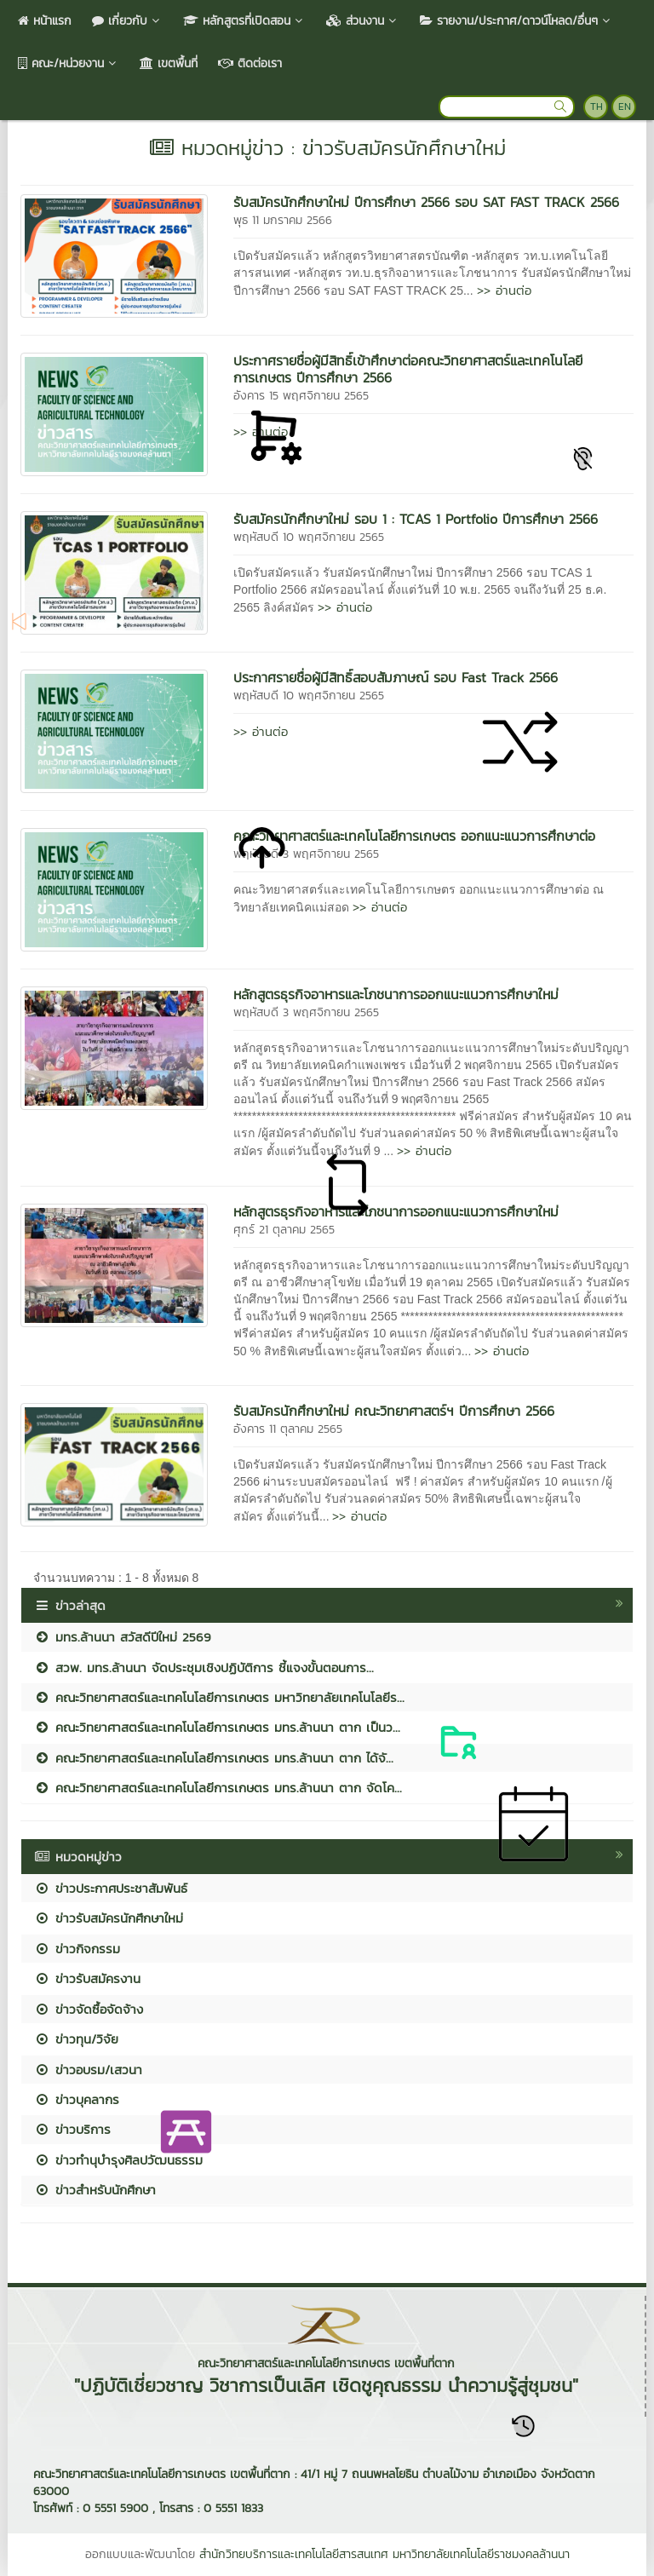 The width and height of the screenshot is (654, 2576). What do you see at coordinates (519, 742) in the screenshot?
I see `shuffle playlist or queue order` at bounding box center [519, 742].